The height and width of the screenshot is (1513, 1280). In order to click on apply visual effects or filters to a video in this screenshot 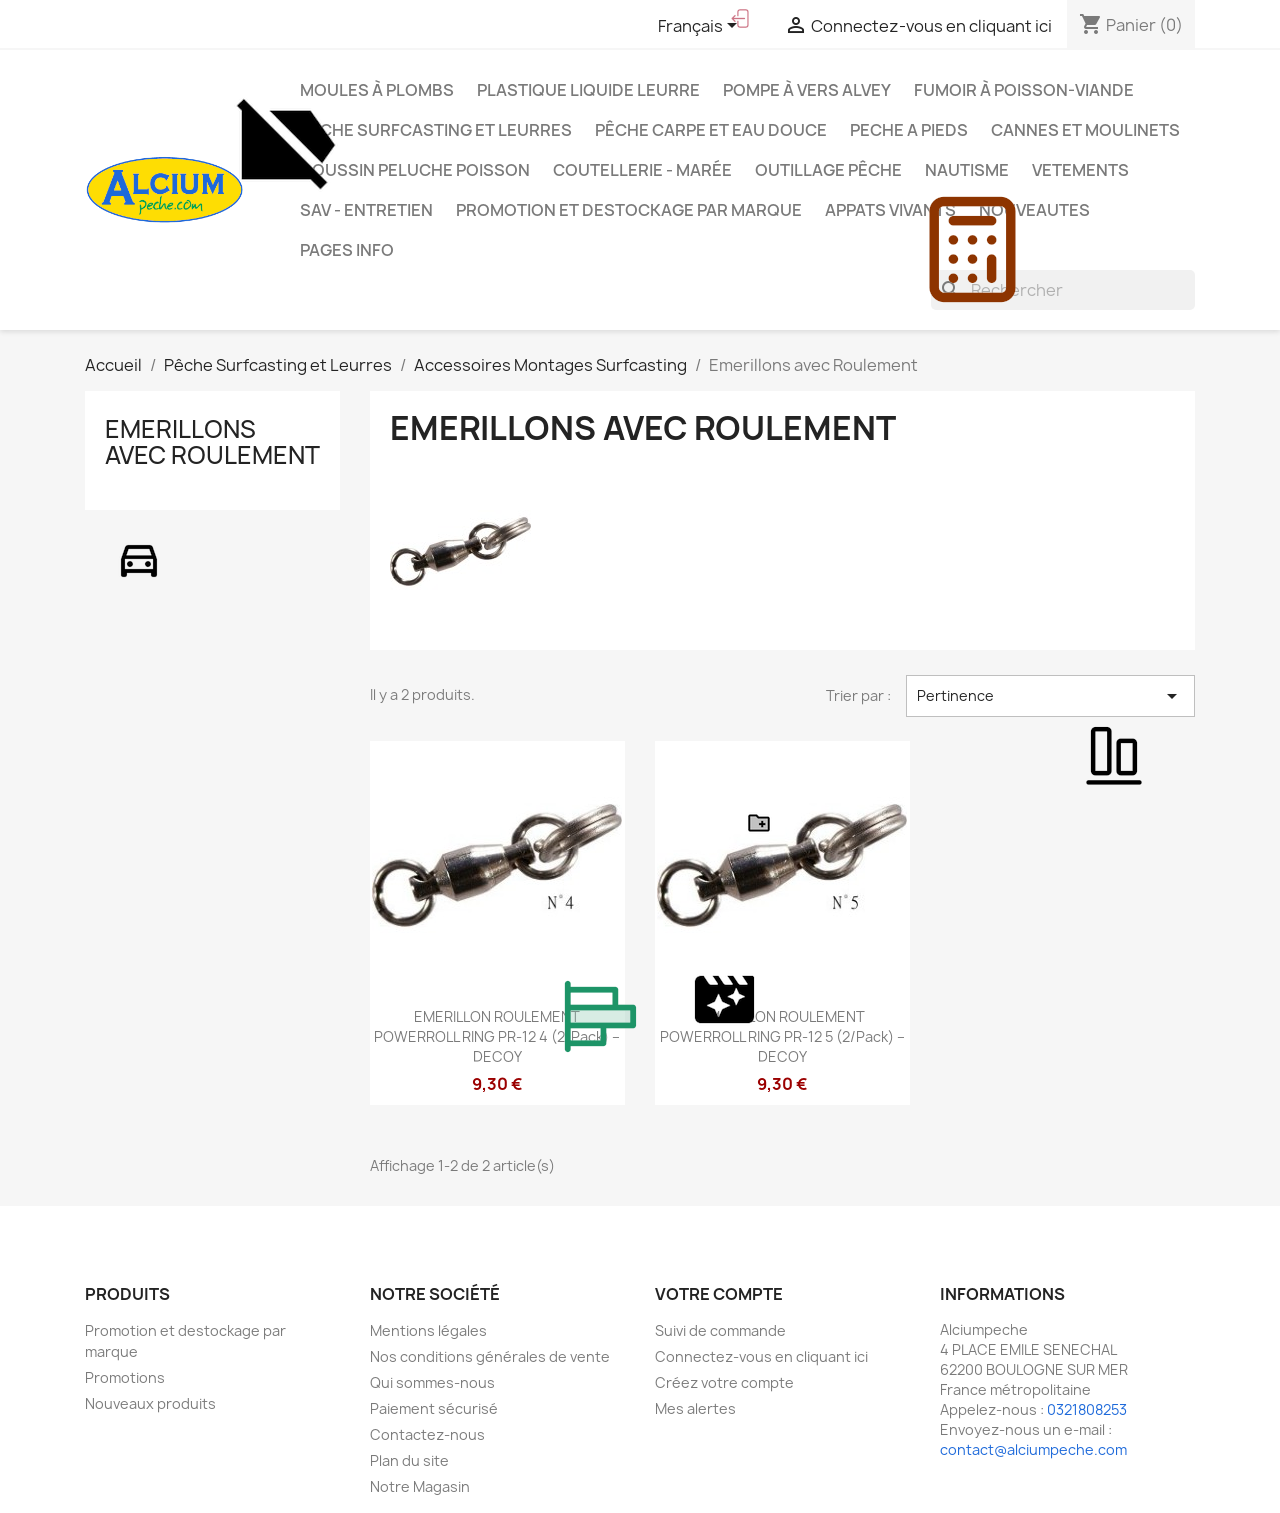, I will do `click(724, 999)`.